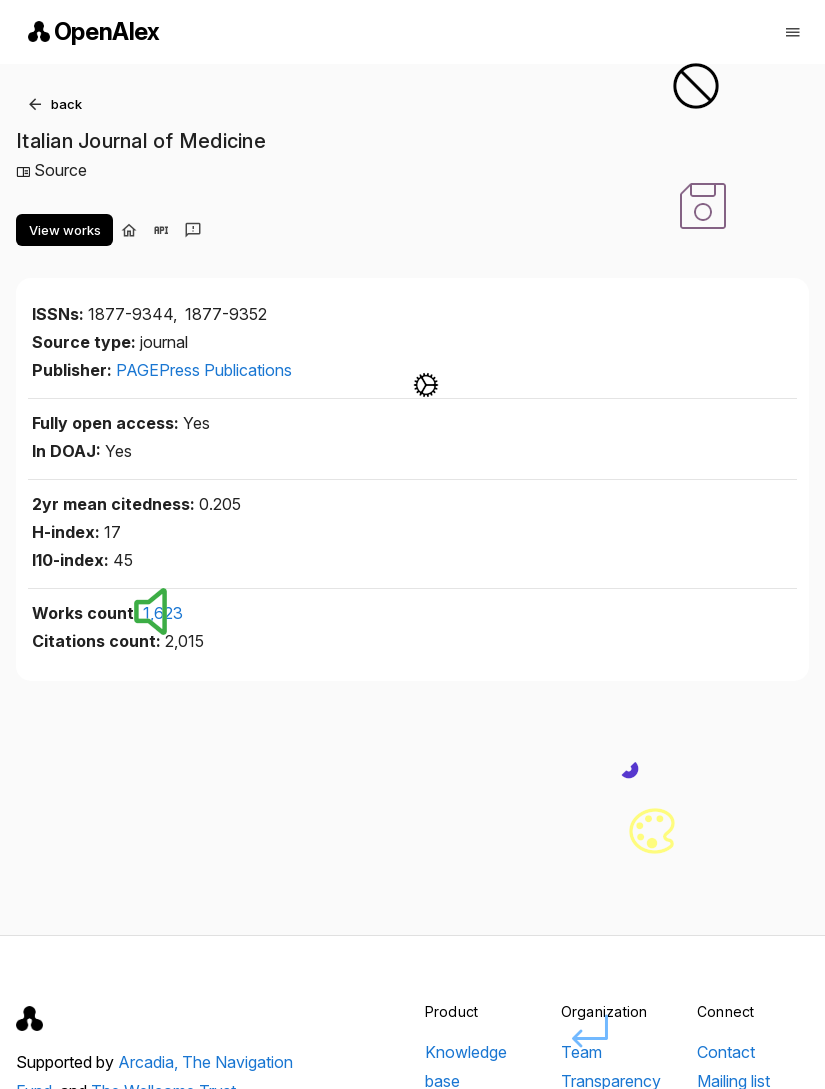 This screenshot has height=1089, width=825. What do you see at coordinates (703, 206) in the screenshot?
I see `save current file or document` at bounding box center [703, 206].